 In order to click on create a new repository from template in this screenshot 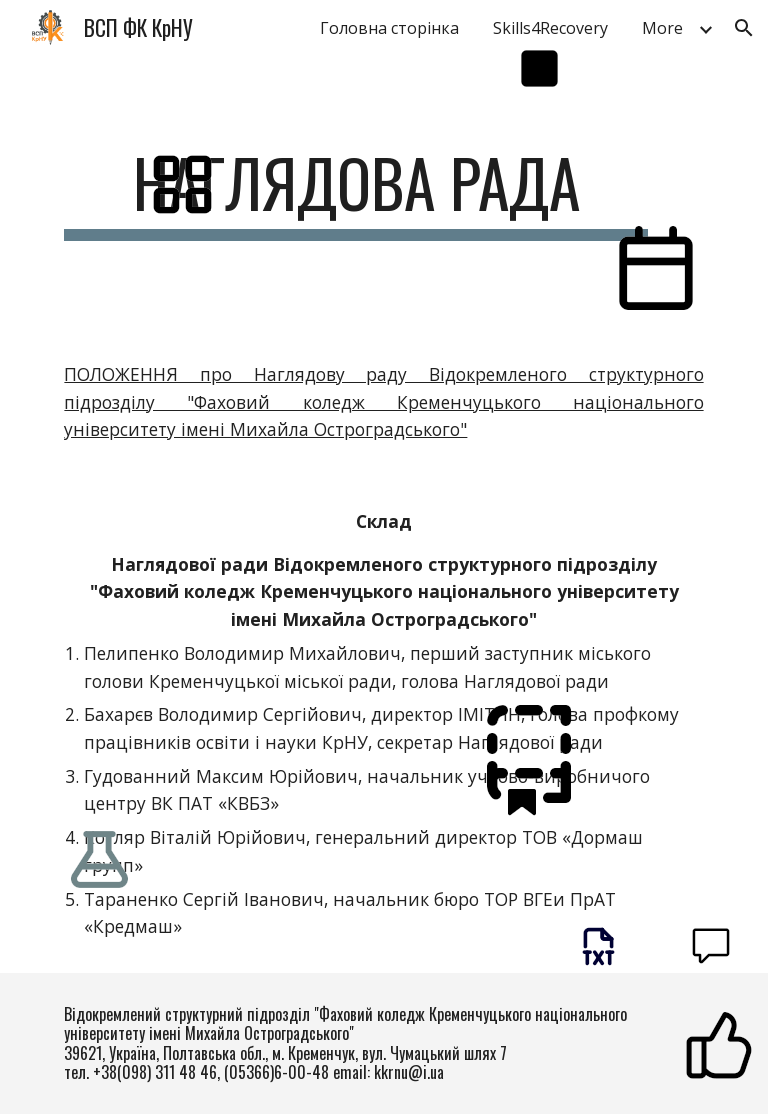, I will do `click(529, 761)`.